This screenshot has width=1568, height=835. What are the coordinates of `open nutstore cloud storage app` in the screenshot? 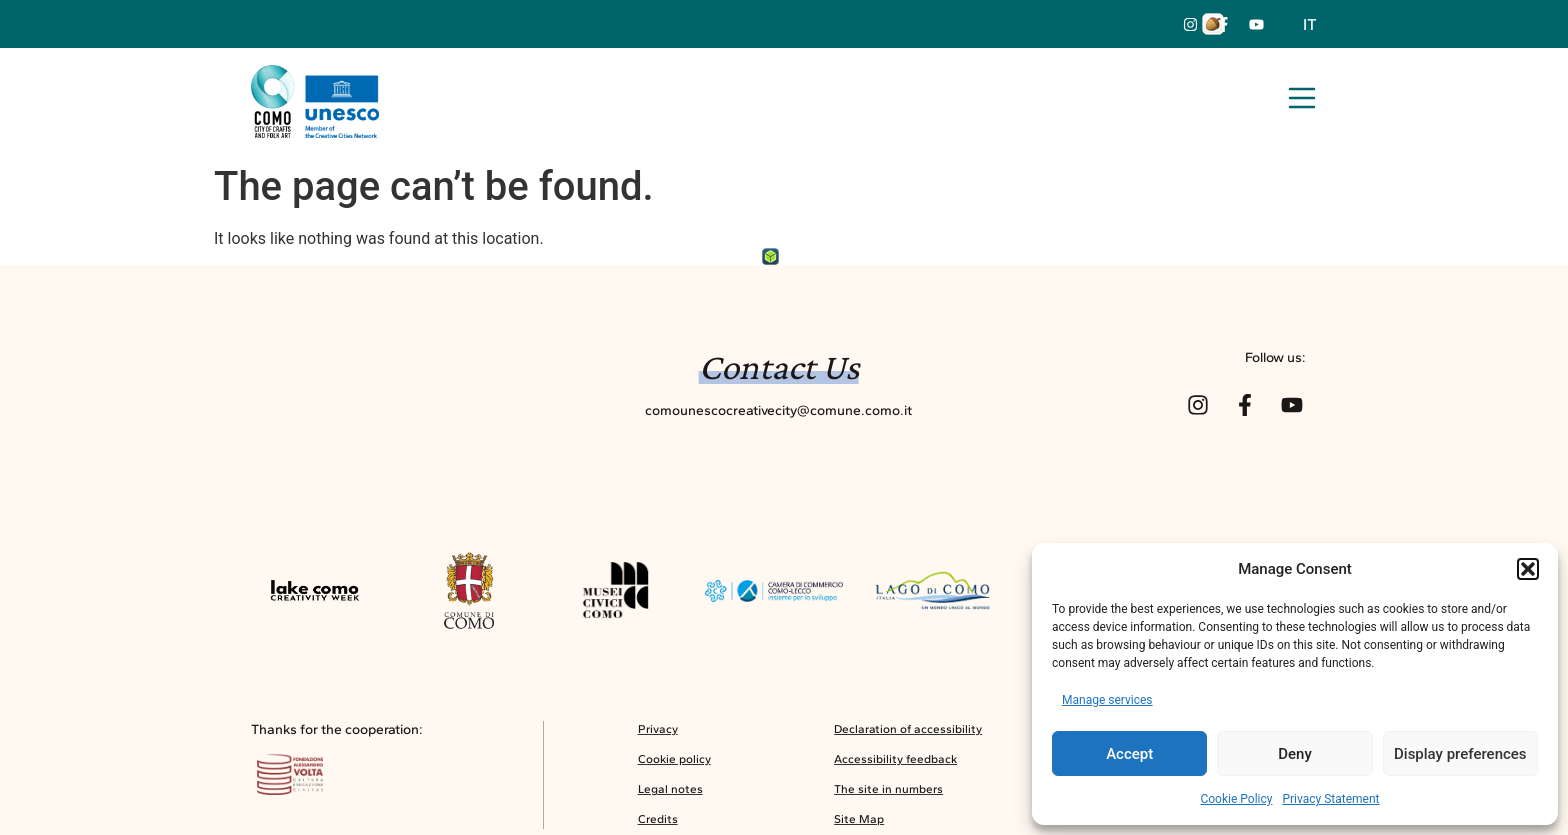 It's located at (1213, 24).